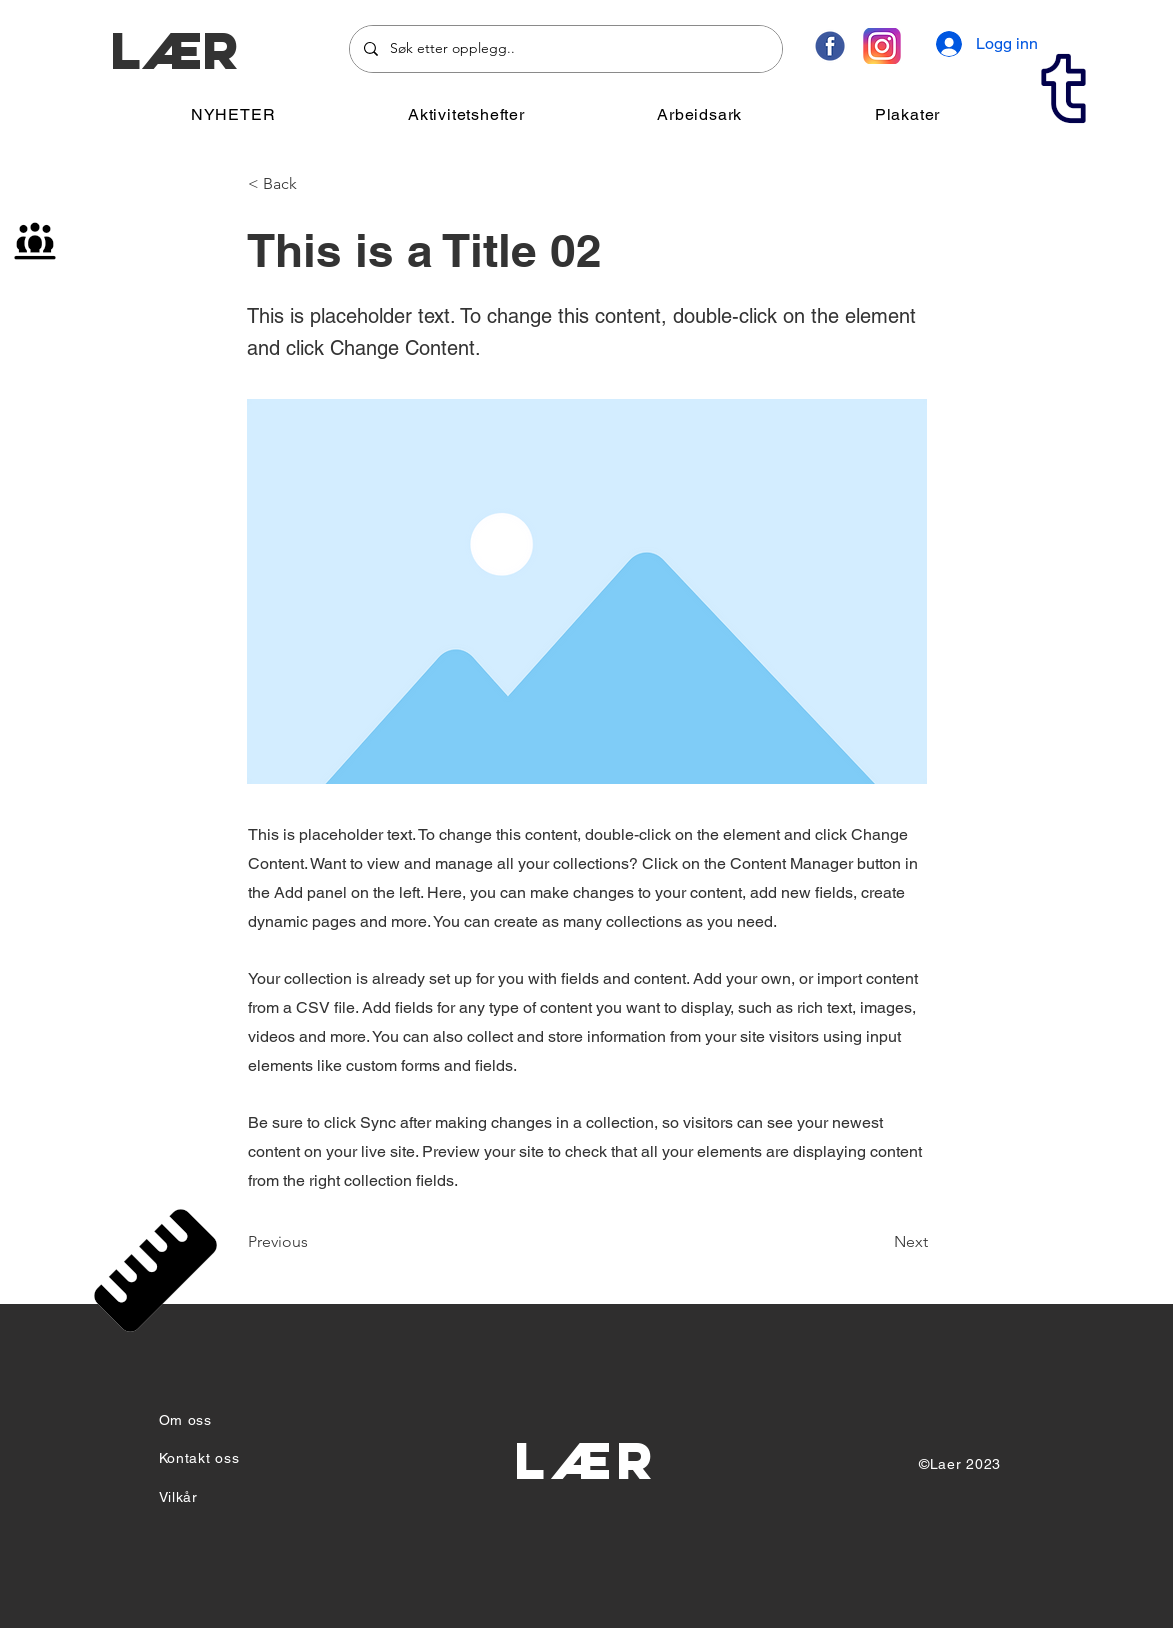 The height and width of the screenshot is (1628, 1173). Describe the element at coordinates (1063, 88) in the screenshot. I see `open tumblr app` at that location.